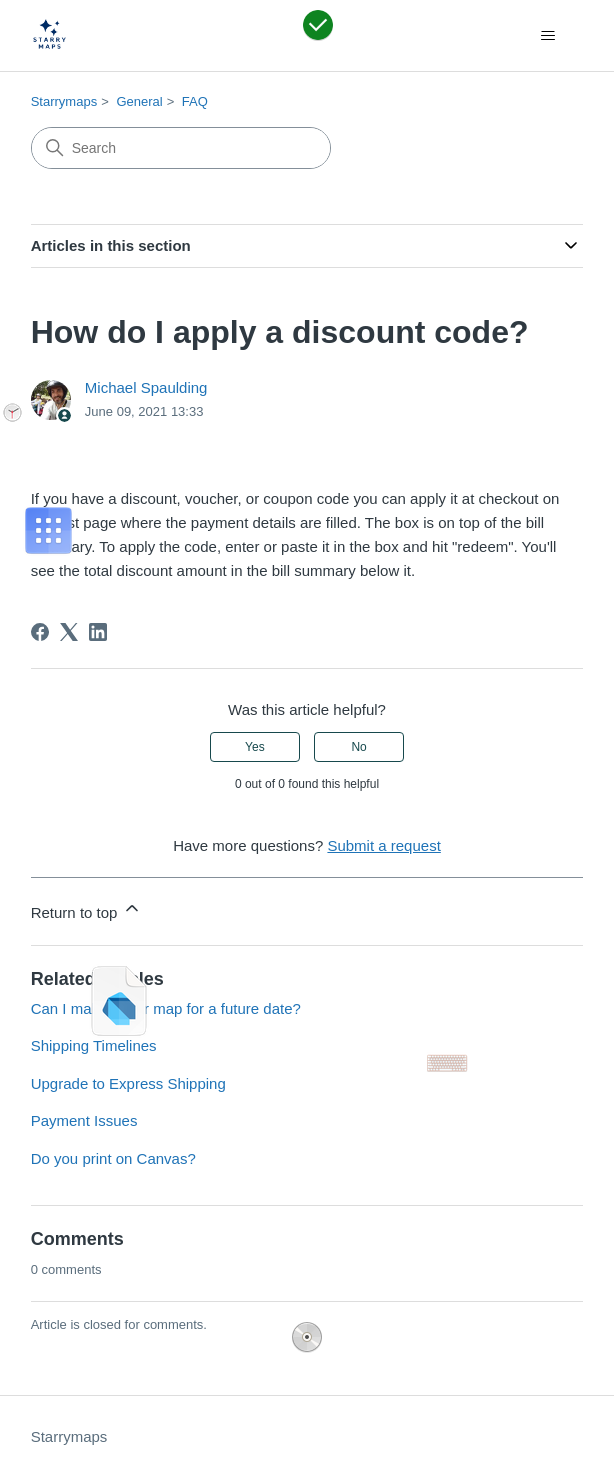 This screenshot has width=614, height=1479. I want to click on open recently accessed documents, so click(12, 412).